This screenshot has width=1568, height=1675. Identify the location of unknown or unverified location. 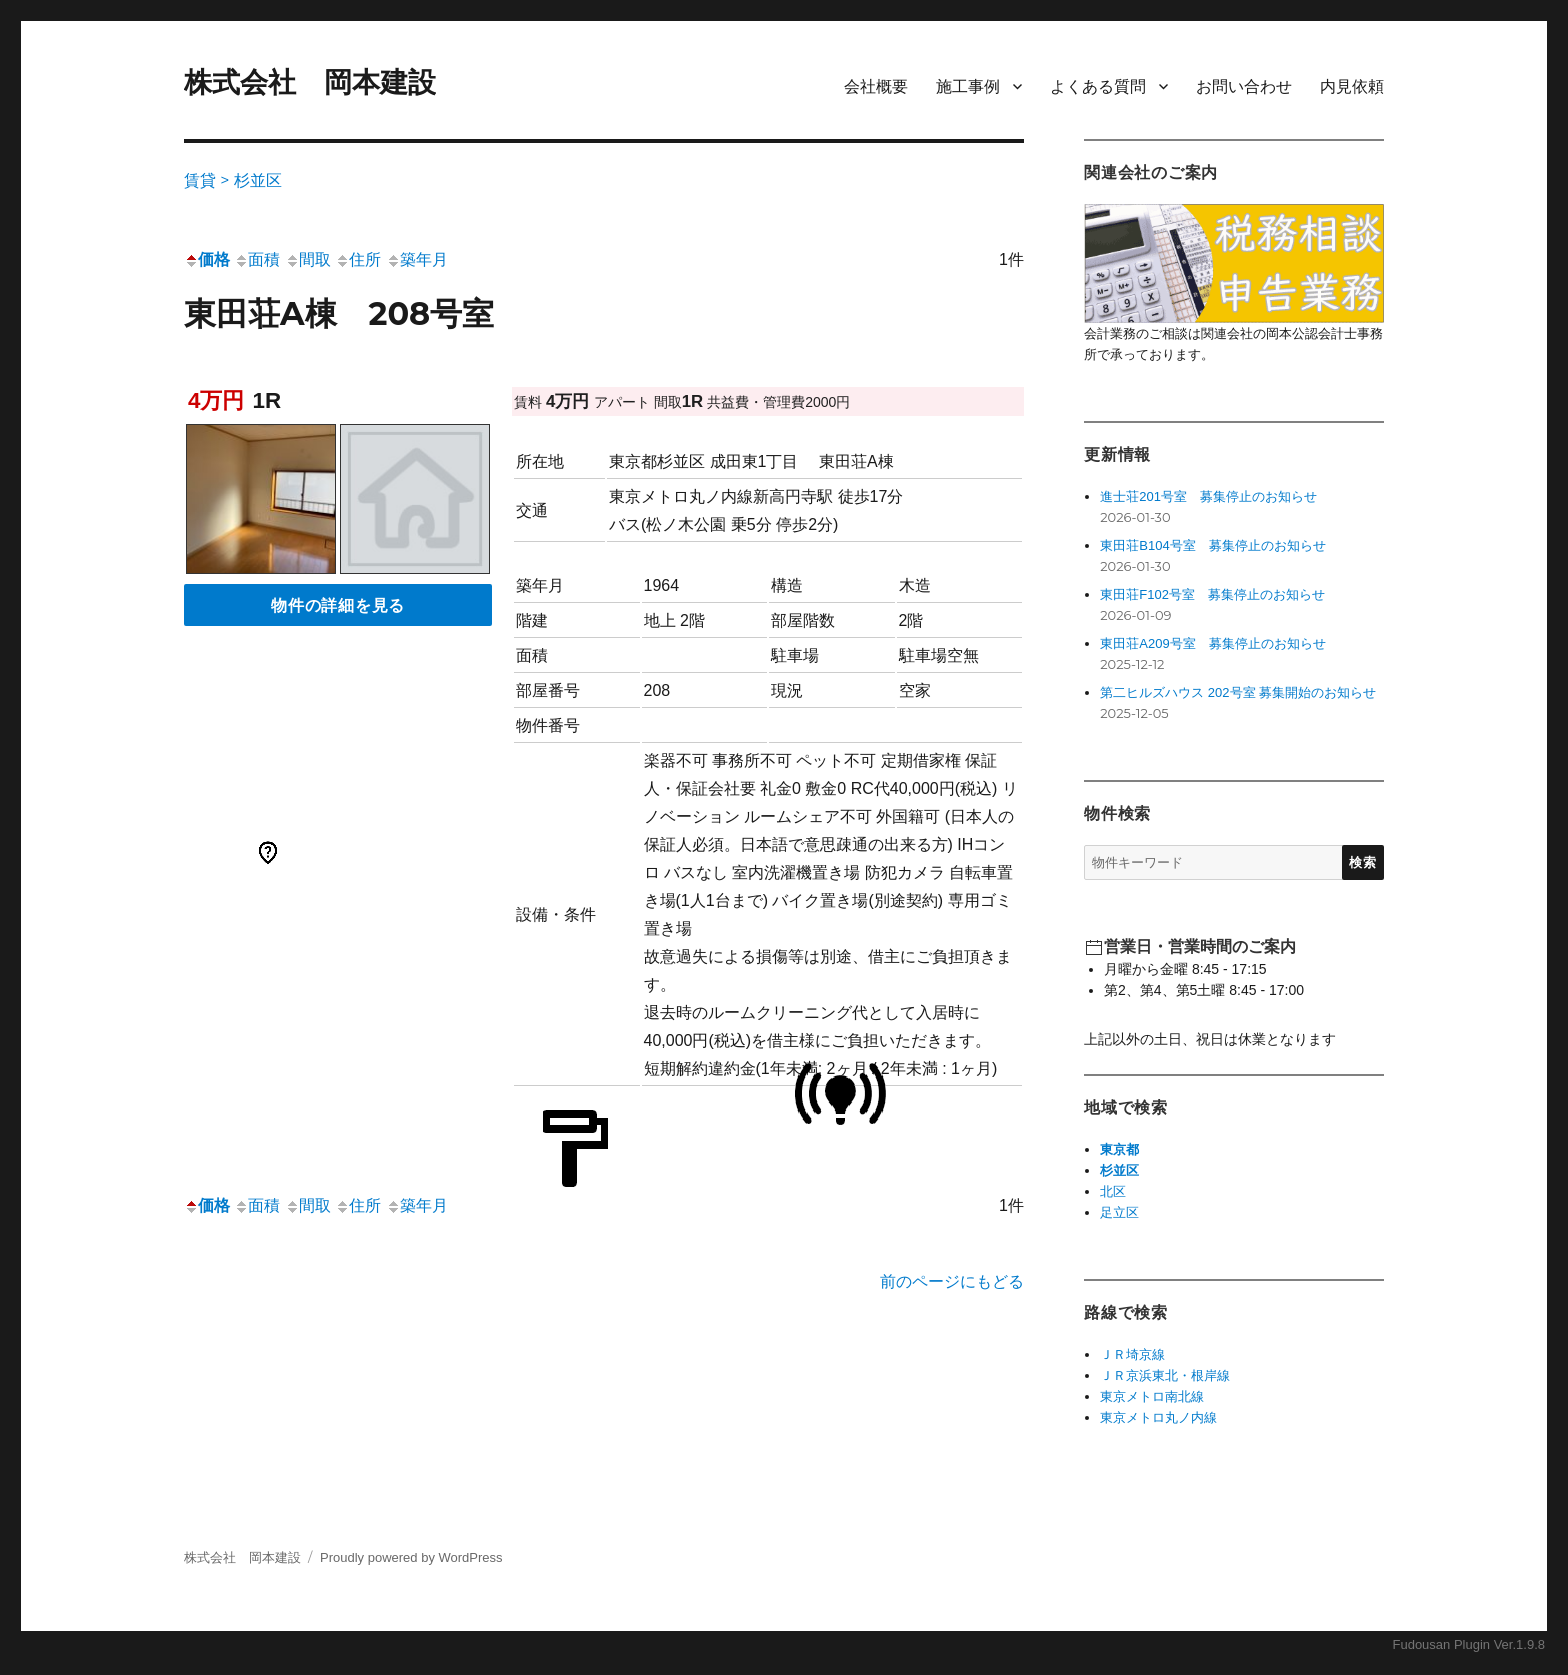
(268, 853).